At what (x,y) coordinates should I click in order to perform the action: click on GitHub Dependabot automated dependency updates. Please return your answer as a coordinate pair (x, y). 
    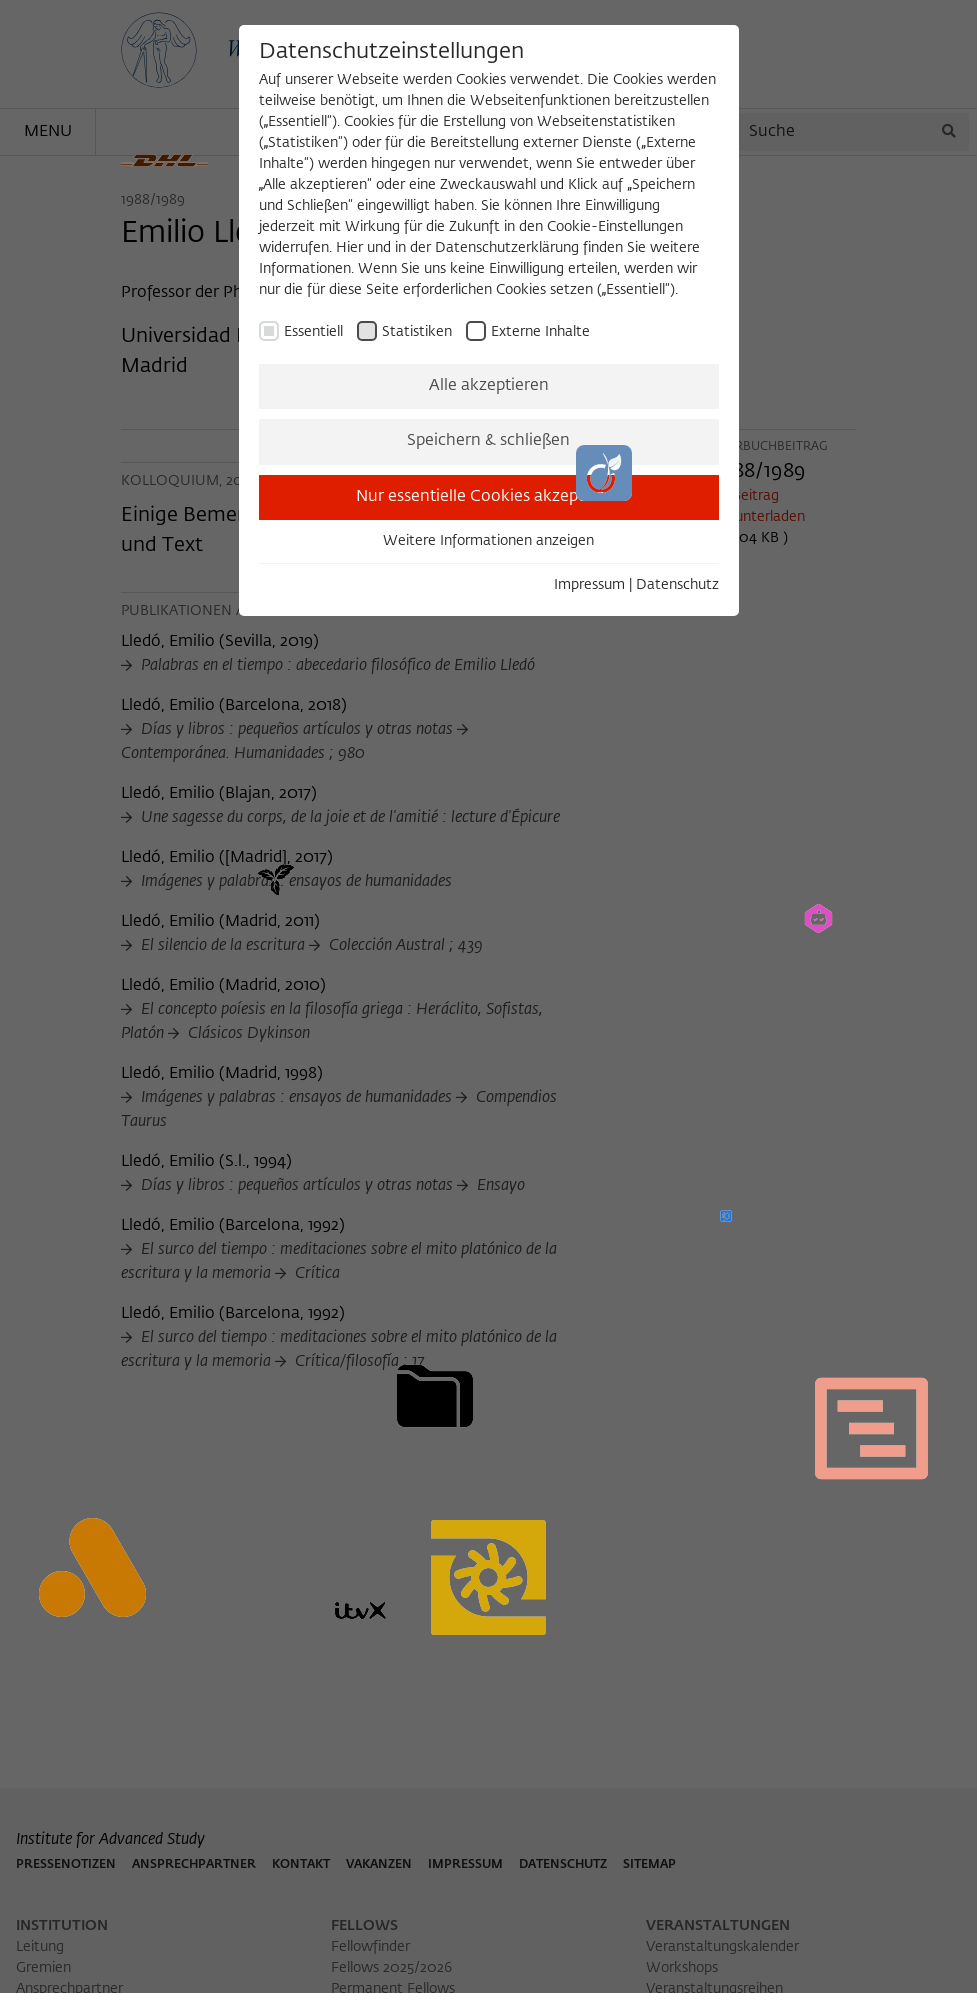
    Looking at the image, I should click on (818, 918).